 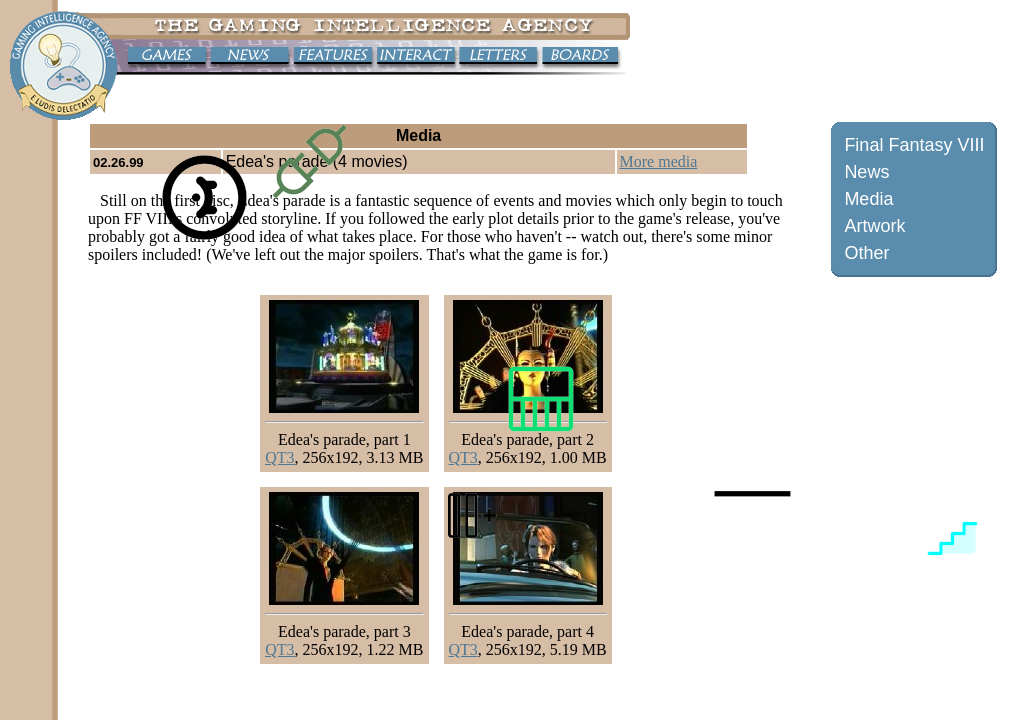 I want to click on mantine UI library logo, so click(x=204, y=197).